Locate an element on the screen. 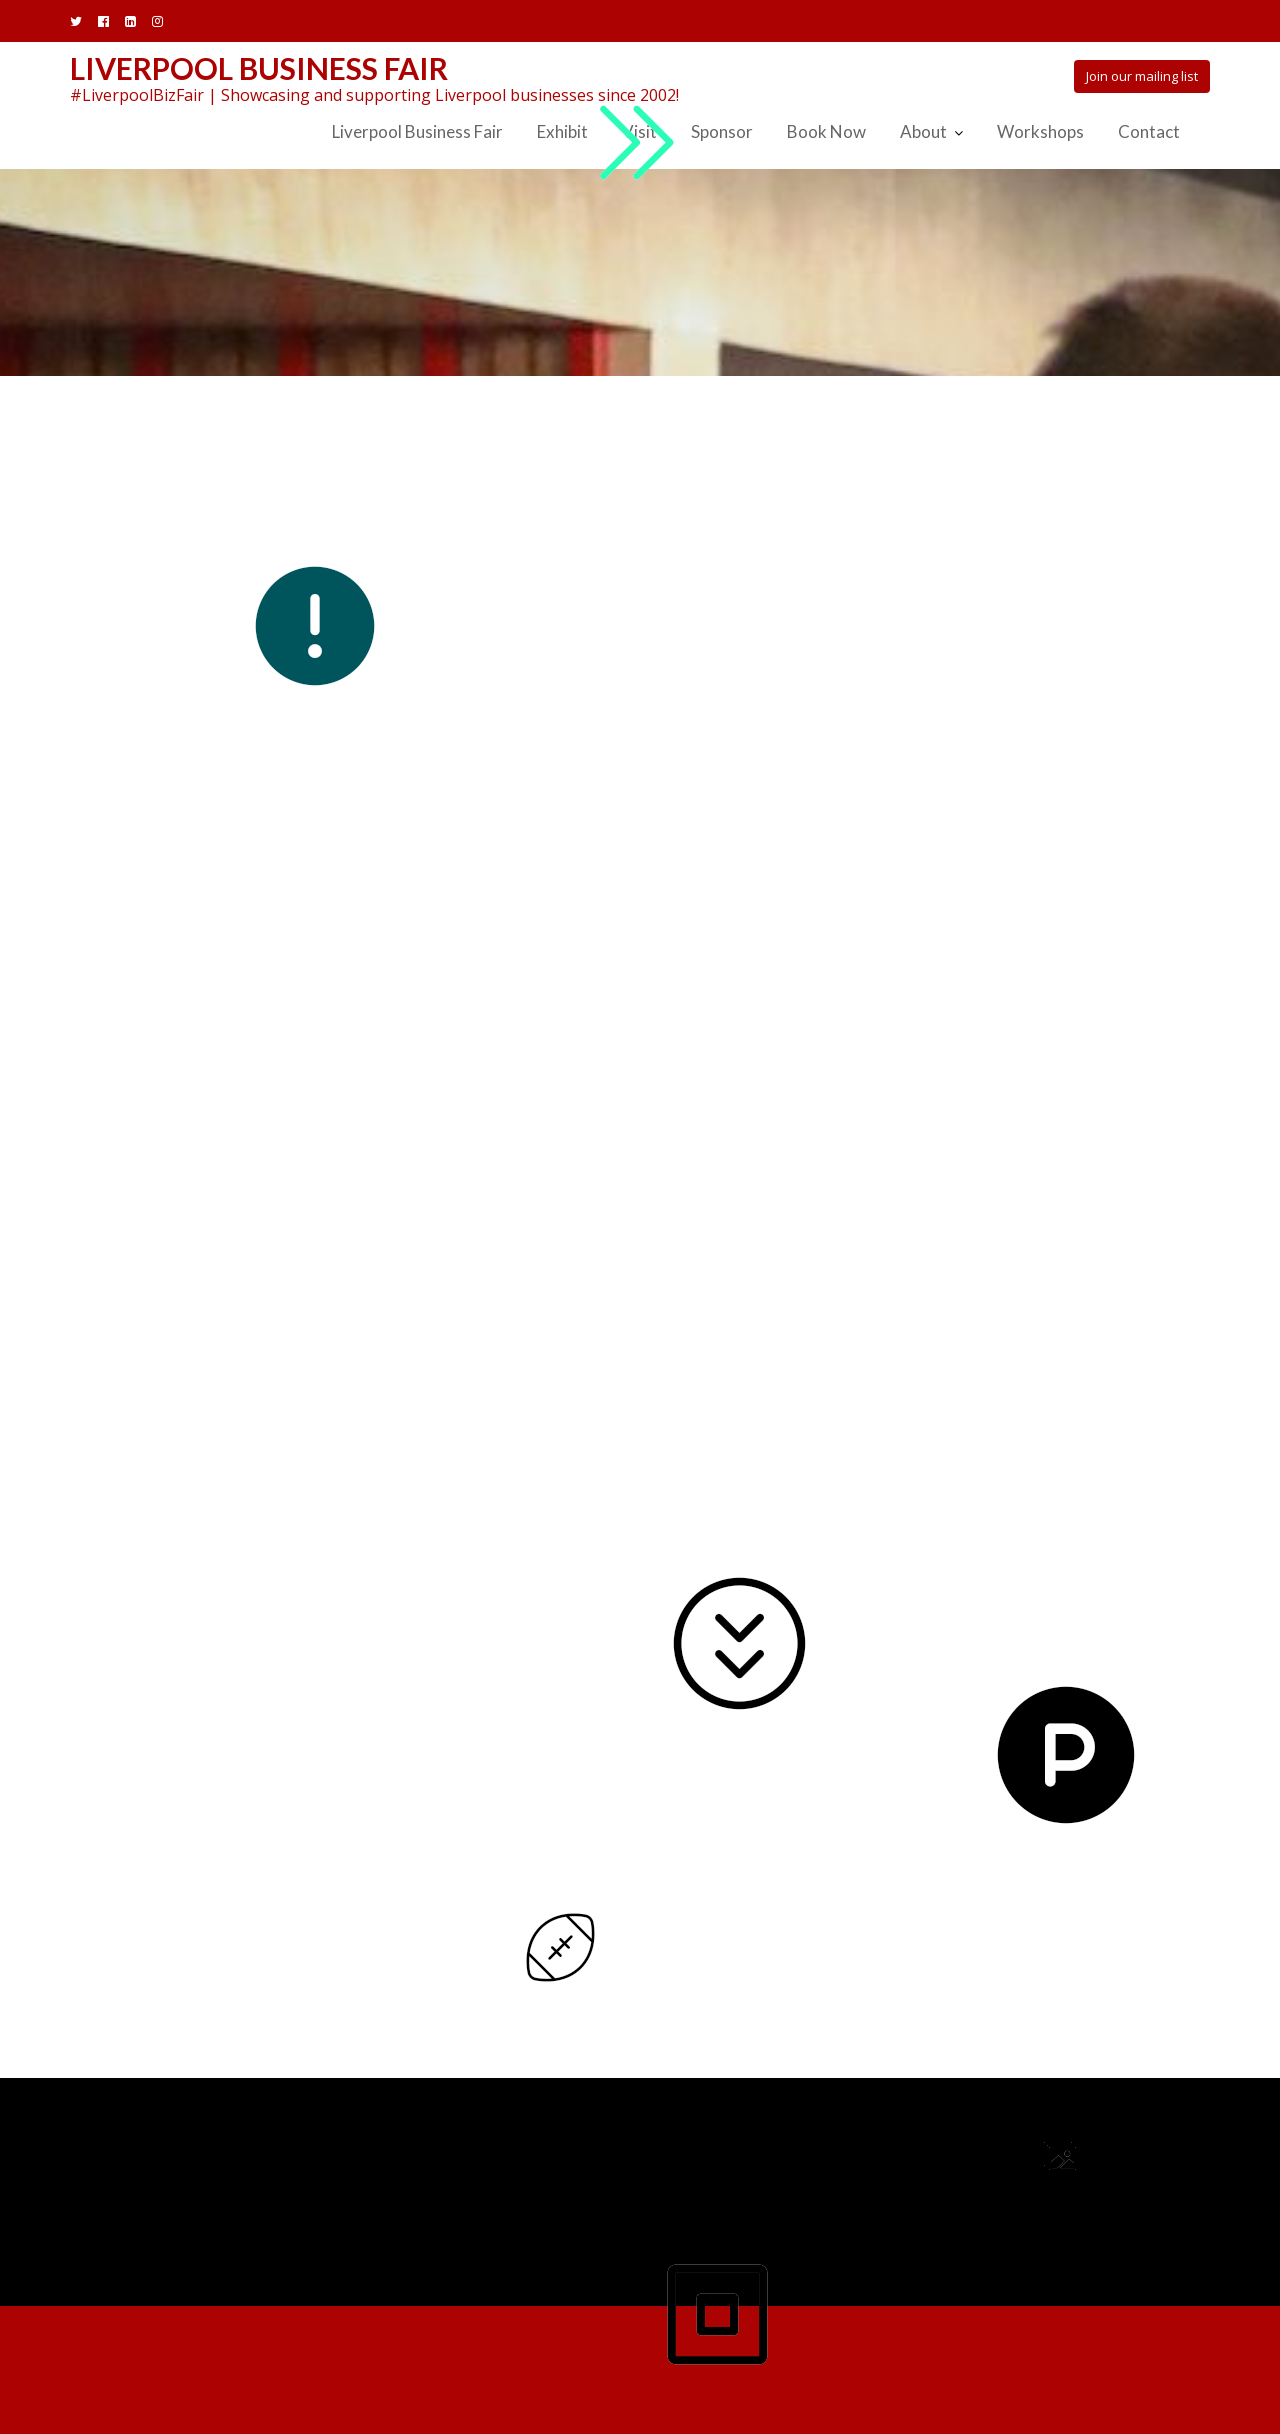 This screenshot has width=1280, height=2434. square payment or point-of-sale app is located at coordinates (717, 2314).